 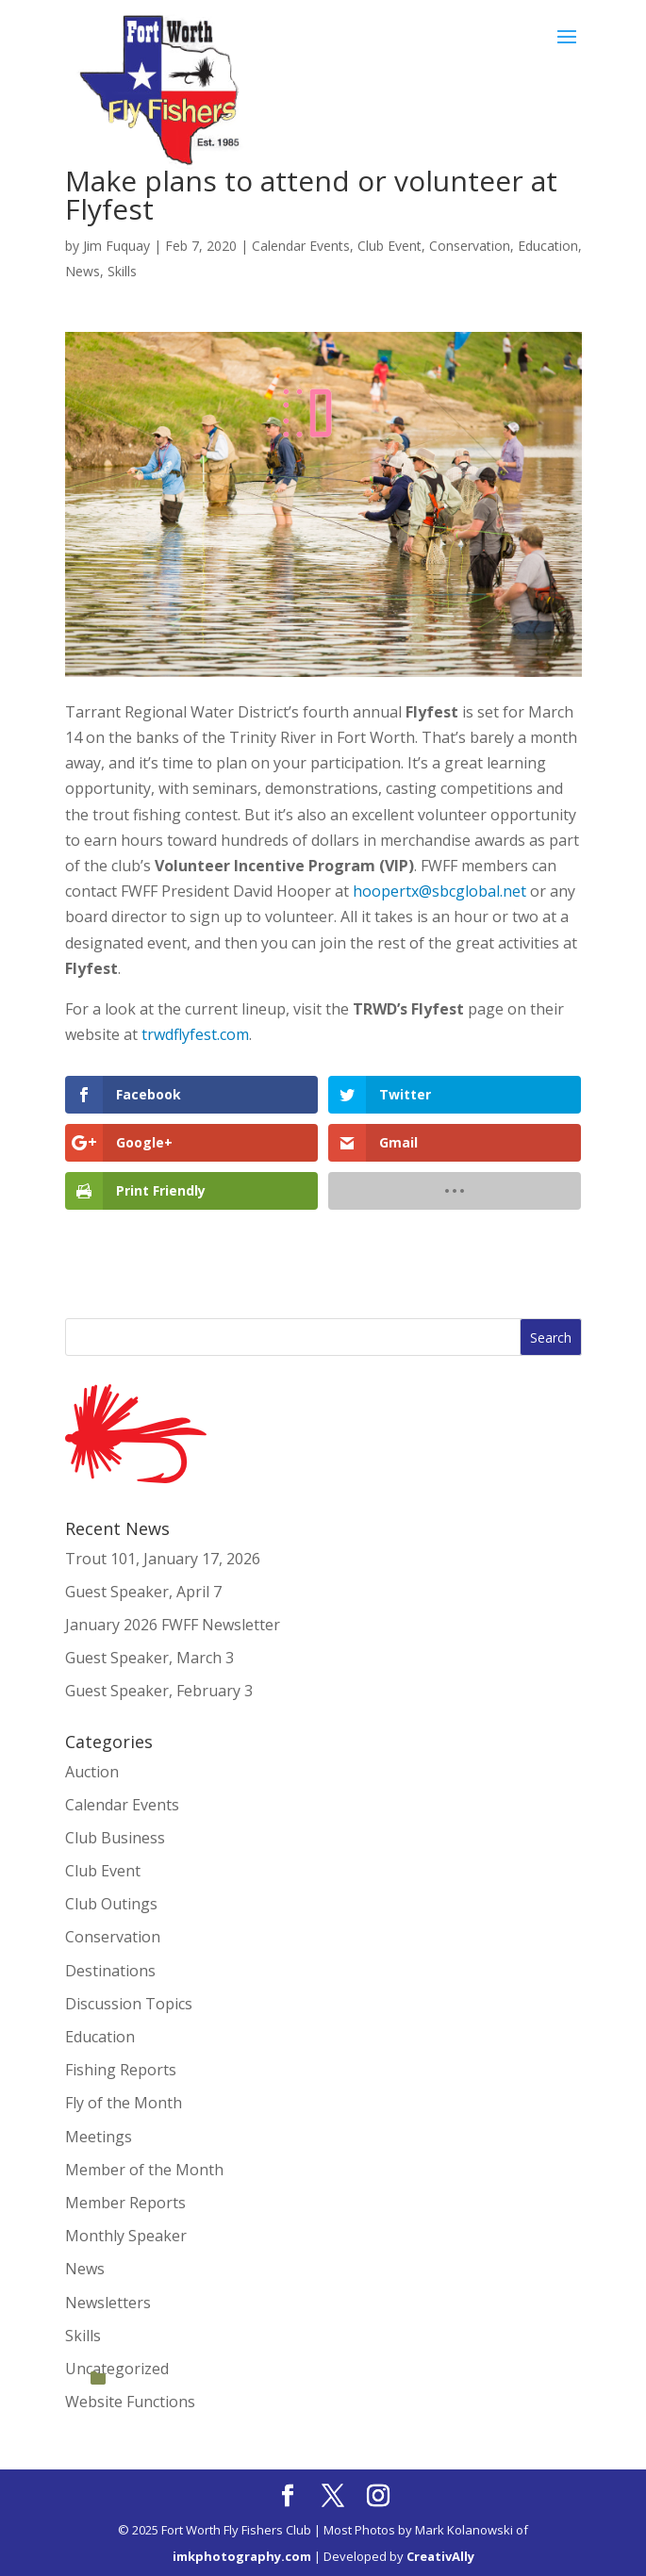 I want to click on align content to the right, so click(x=307, y=413).